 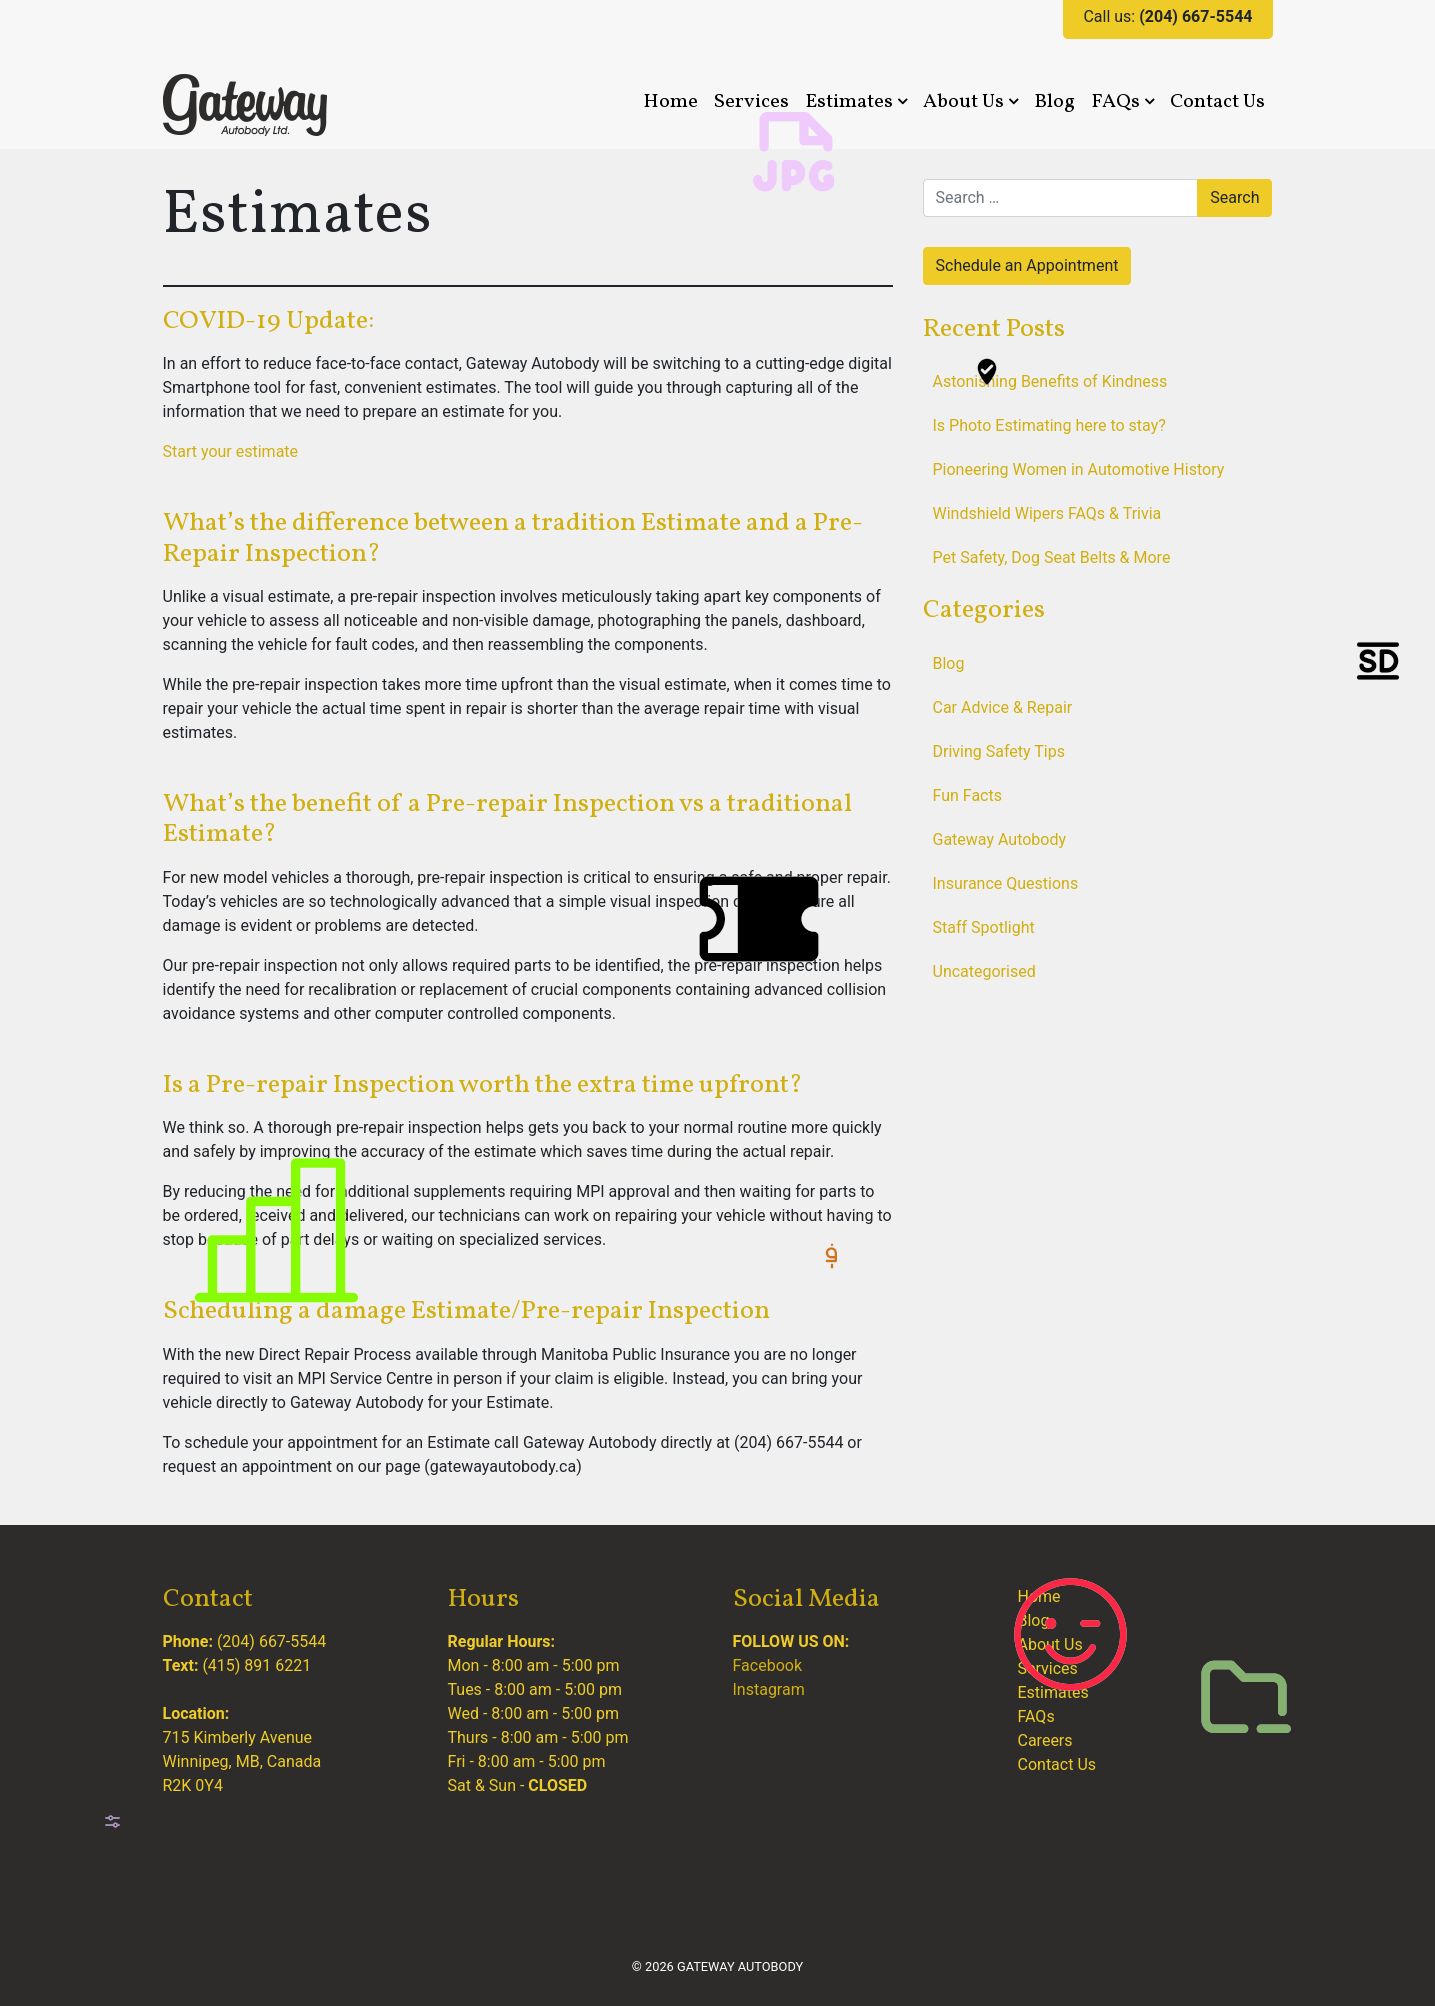 I want to click on indicates Afghan afghani currency, so click(x=832, y=1256).